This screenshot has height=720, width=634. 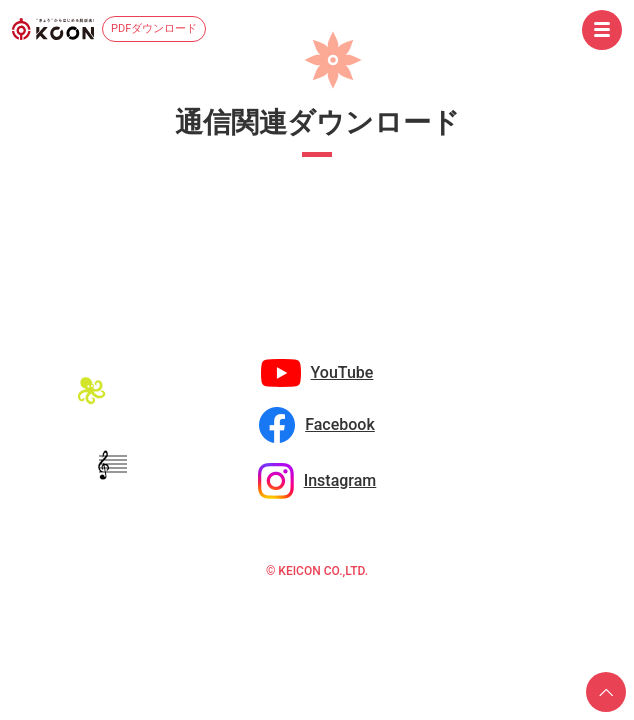 What do you see at coordinates (113, 465) in the screenshot?
I see `view sheet music or musical scores` at bounding box center [113, 465].